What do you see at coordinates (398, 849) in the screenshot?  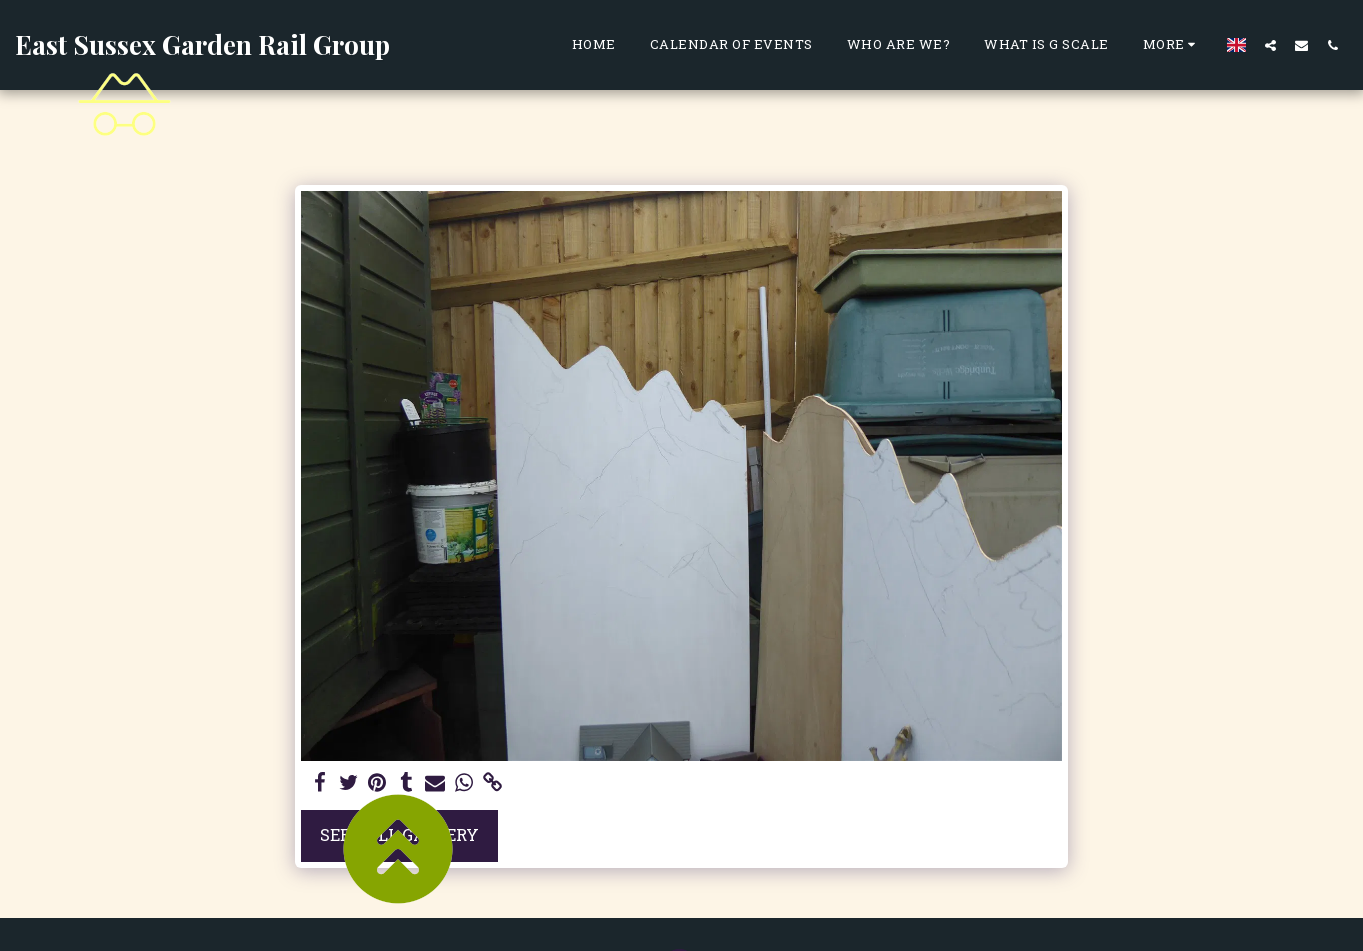 I see `scroll to top of page` at bounding box center [398, 849].